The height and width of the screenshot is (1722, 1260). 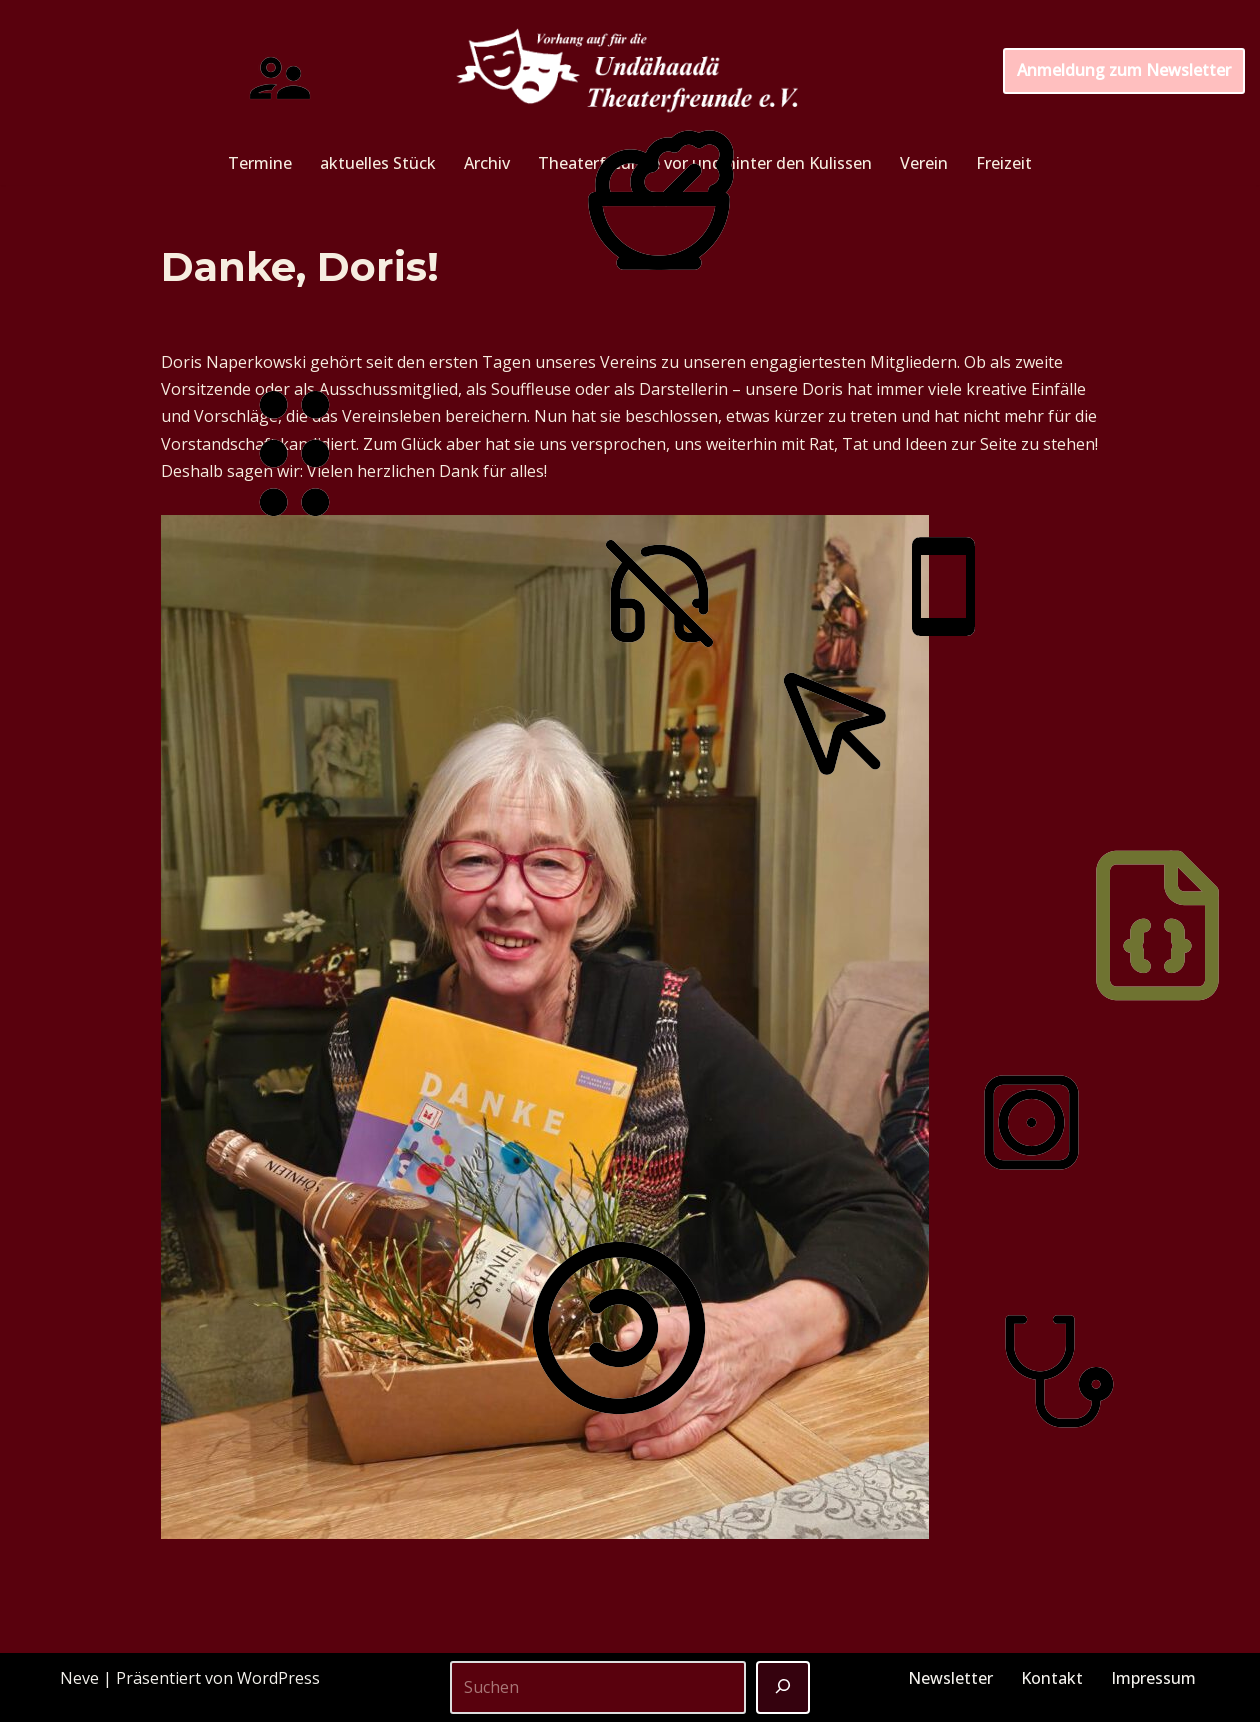 I want to click on cursor or pointer indicator, so click(x=837, y=726).